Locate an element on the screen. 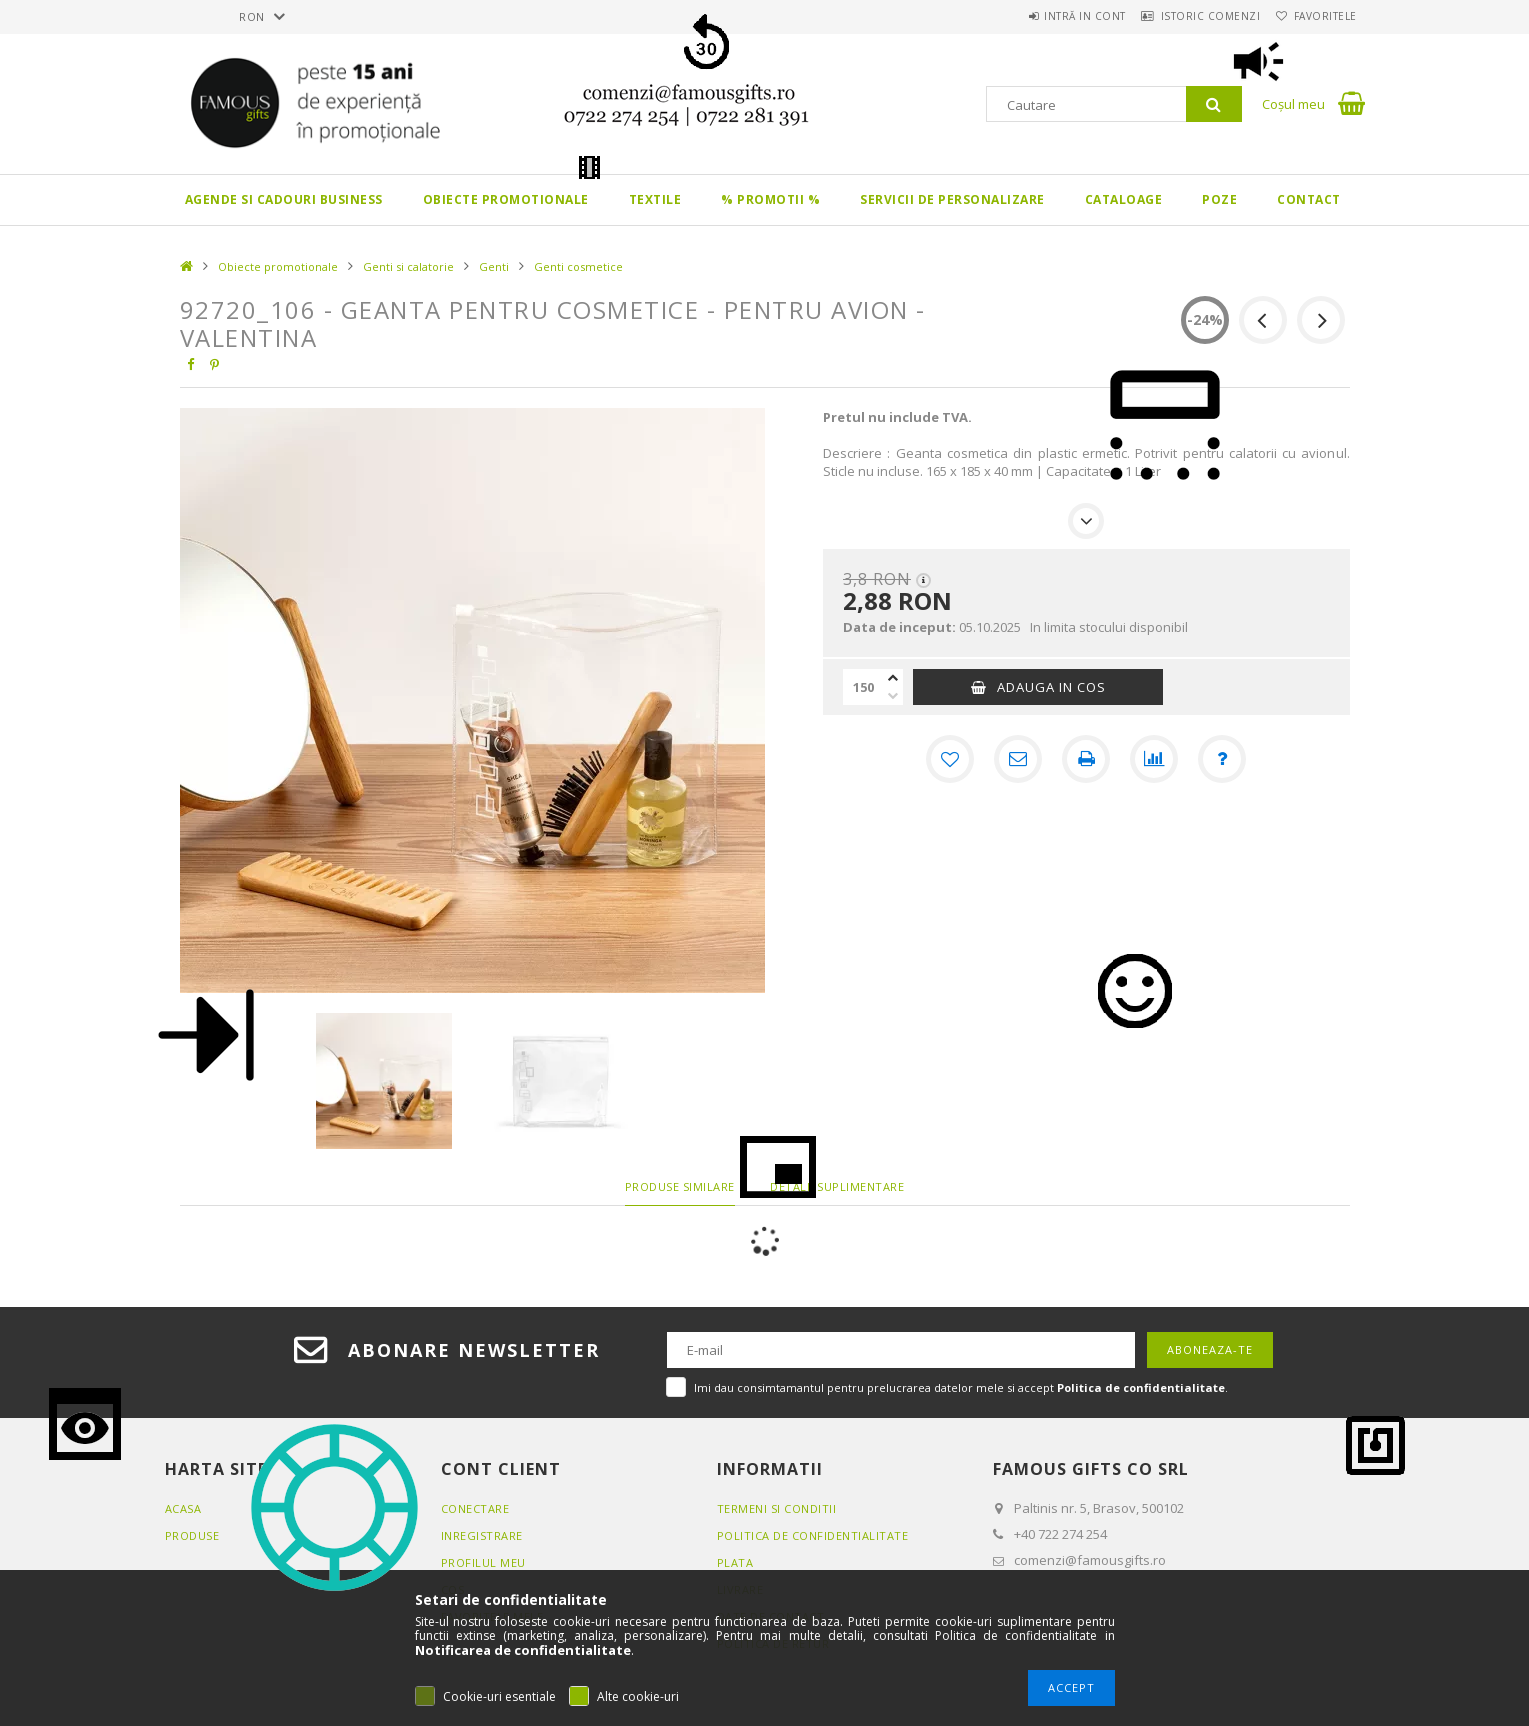 The width and height of the screenshot is (1529, 1726). go to end of content or list is located at coordinates (208, 1035).